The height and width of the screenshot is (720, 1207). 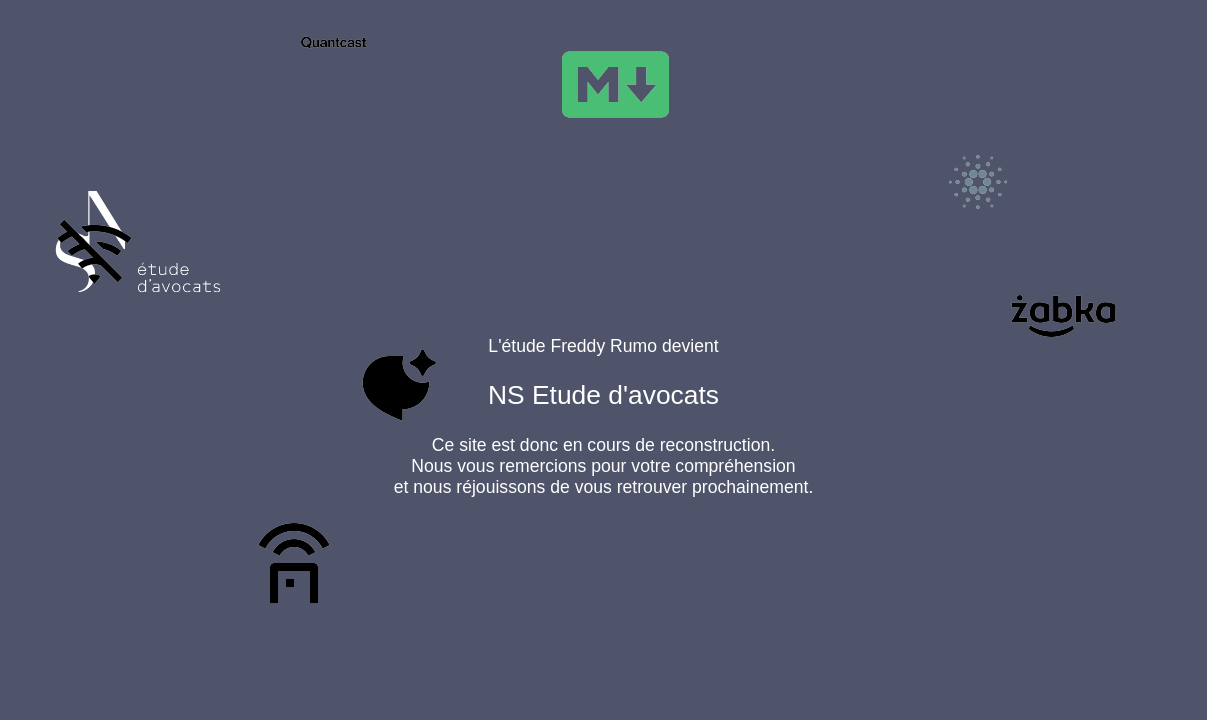 I want to click on open the Żabka convenience store app, so click(x=1063, y=316).